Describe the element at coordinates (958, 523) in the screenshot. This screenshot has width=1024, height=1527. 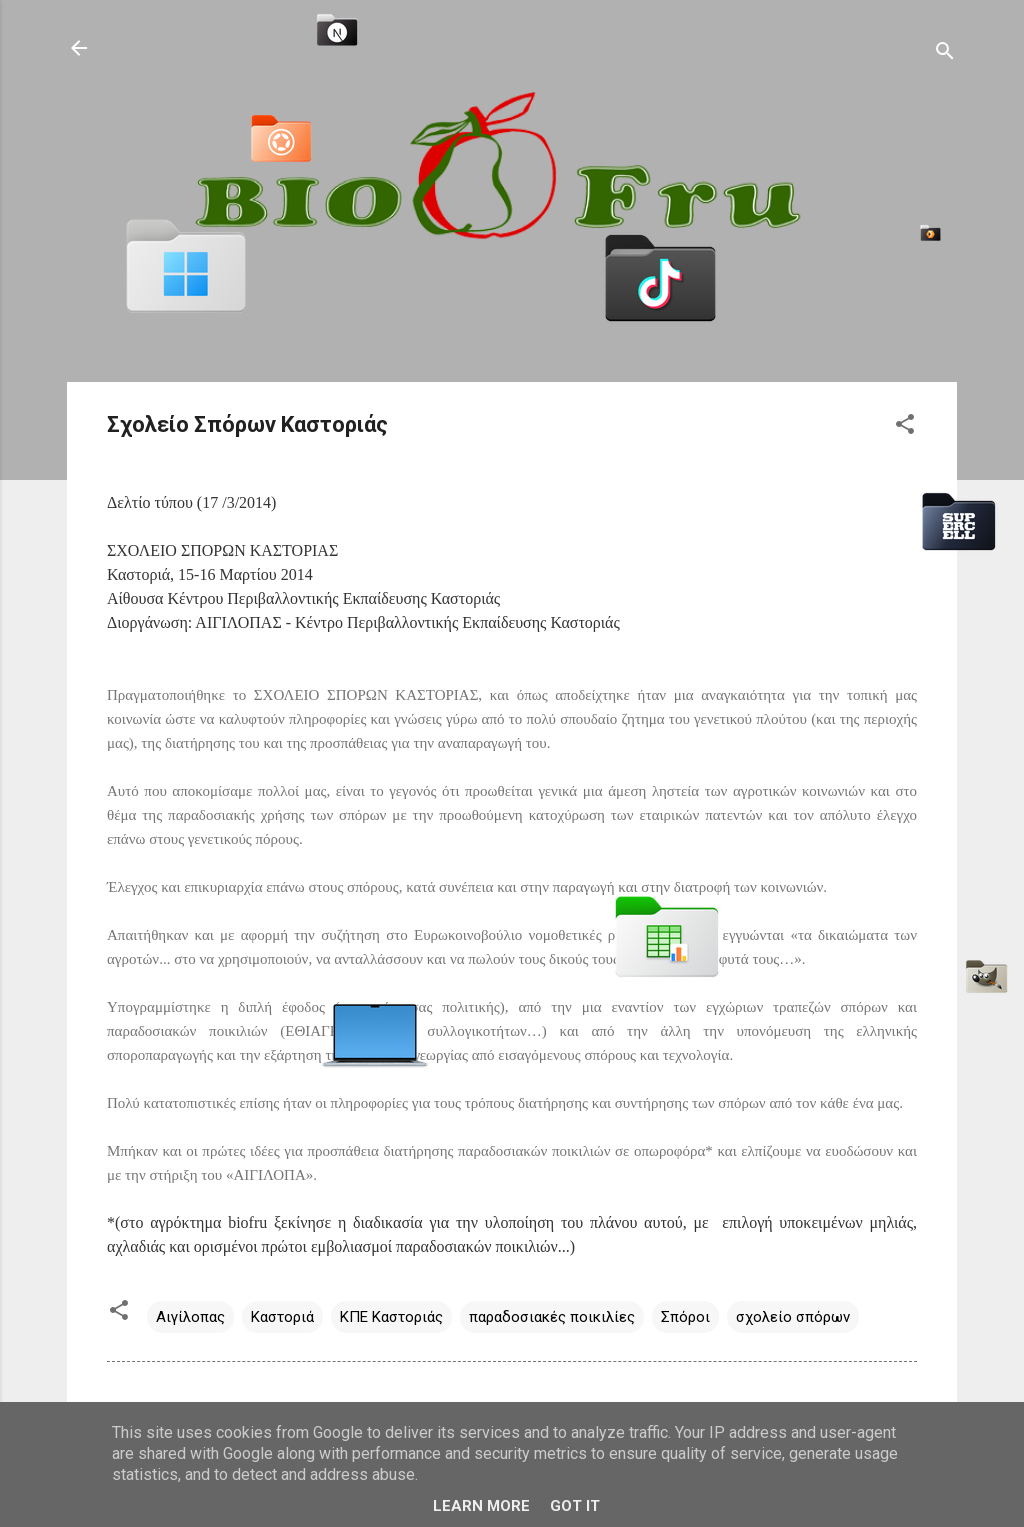
I see `open folder containing Supercell games` at that location.